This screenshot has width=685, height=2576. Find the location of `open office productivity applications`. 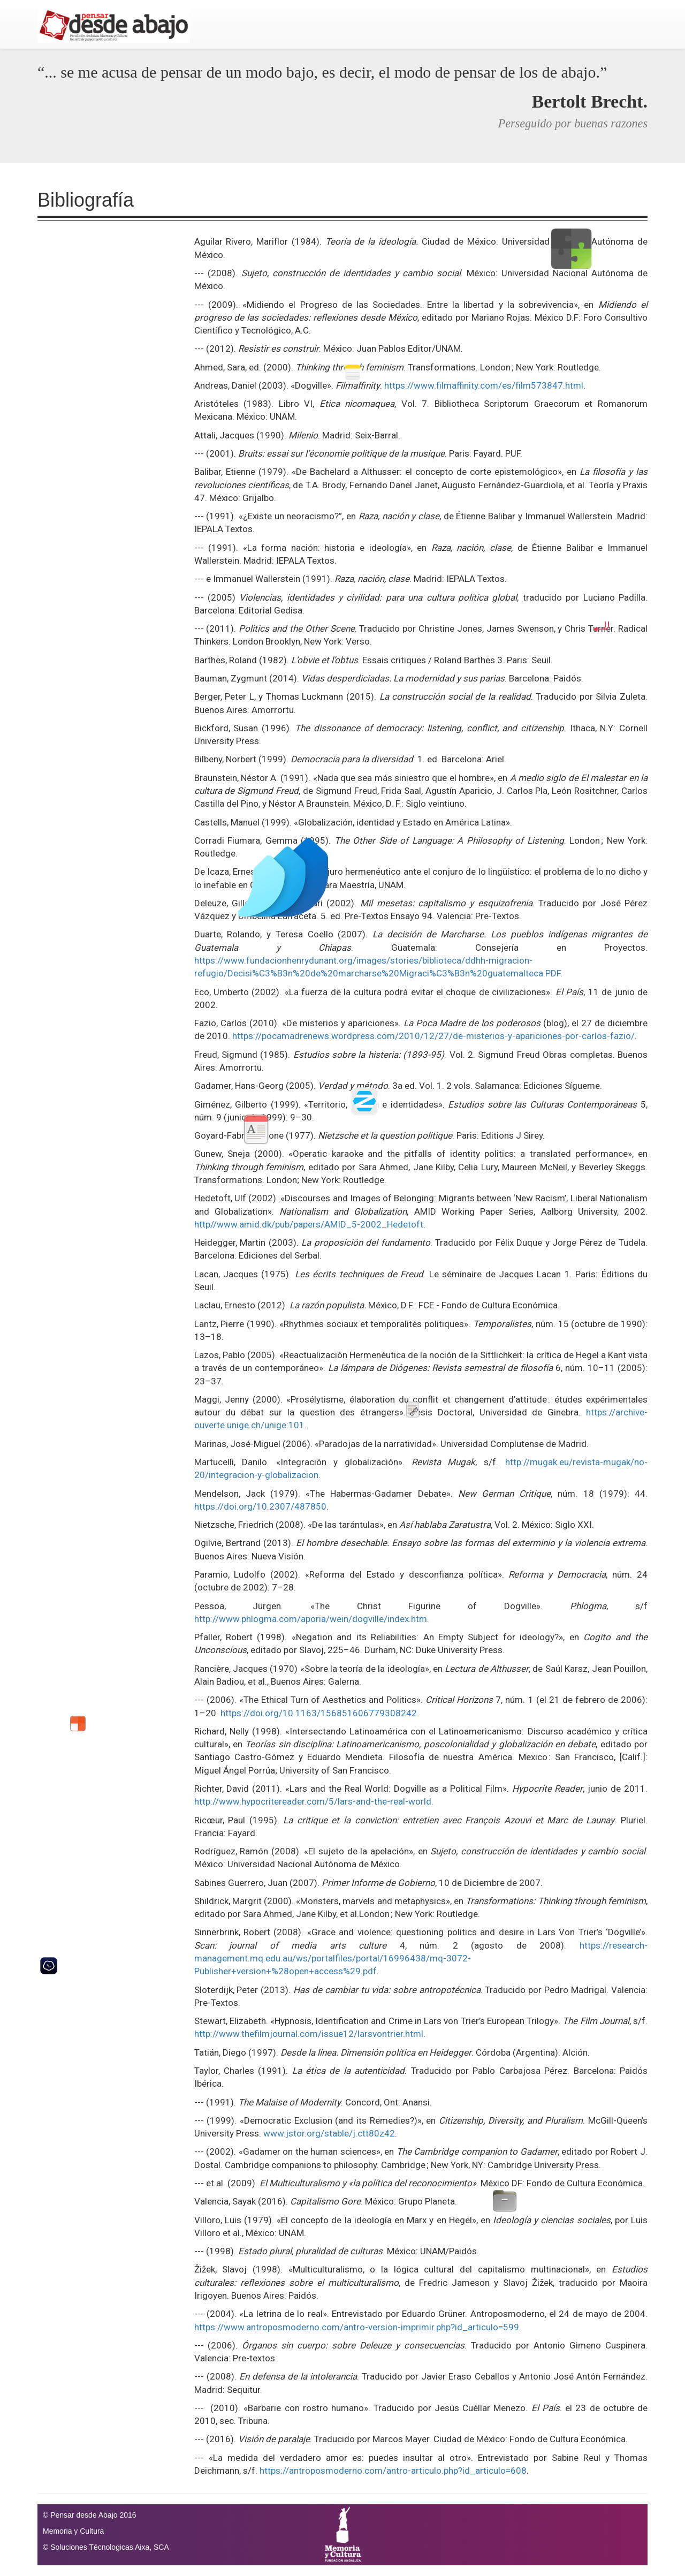

open office productivity applications is located at coordinates (413, 1410).